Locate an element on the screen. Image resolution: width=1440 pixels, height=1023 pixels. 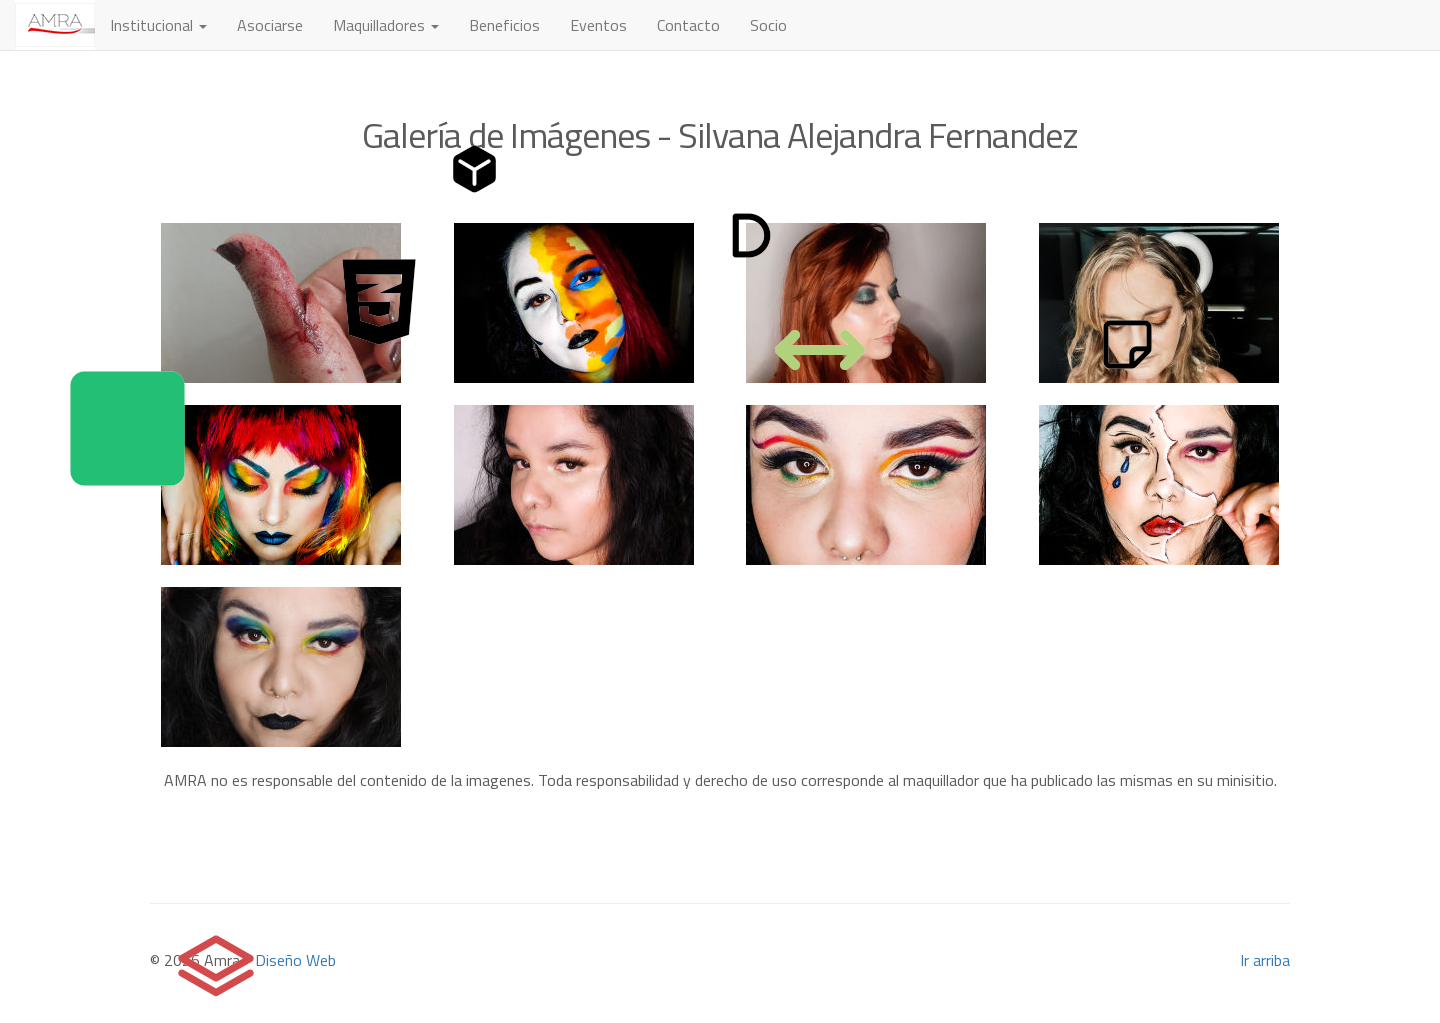
create a new note is located at coordinates (1127, 344).